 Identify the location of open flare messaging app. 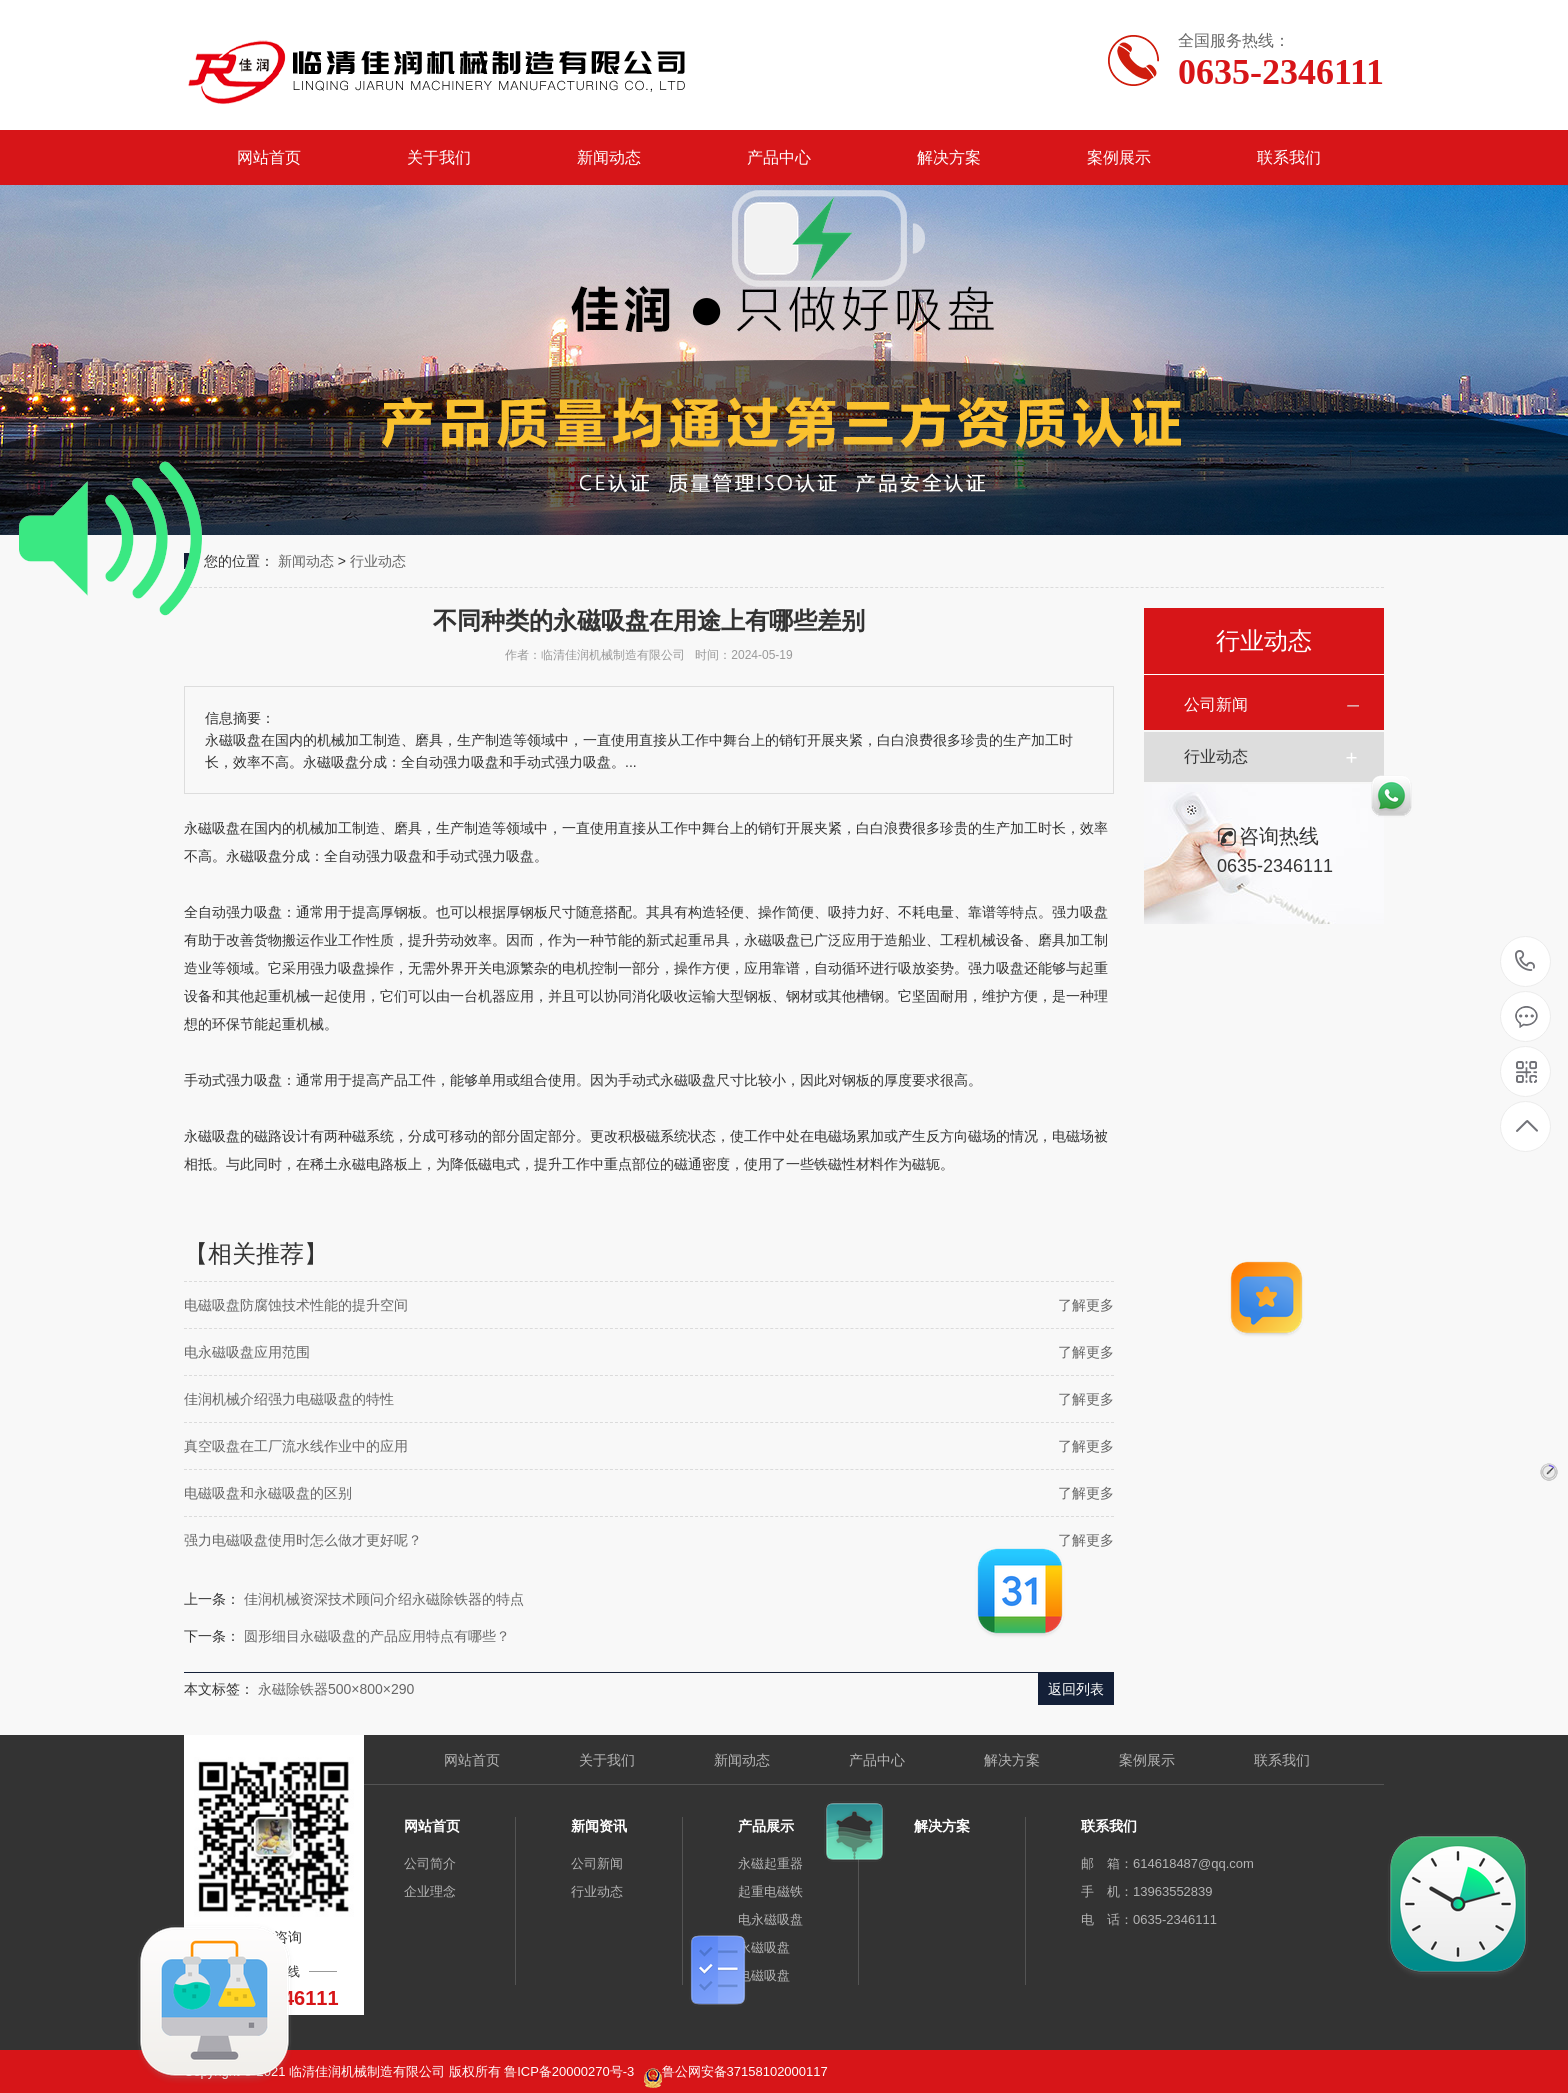
(1266, 1297).